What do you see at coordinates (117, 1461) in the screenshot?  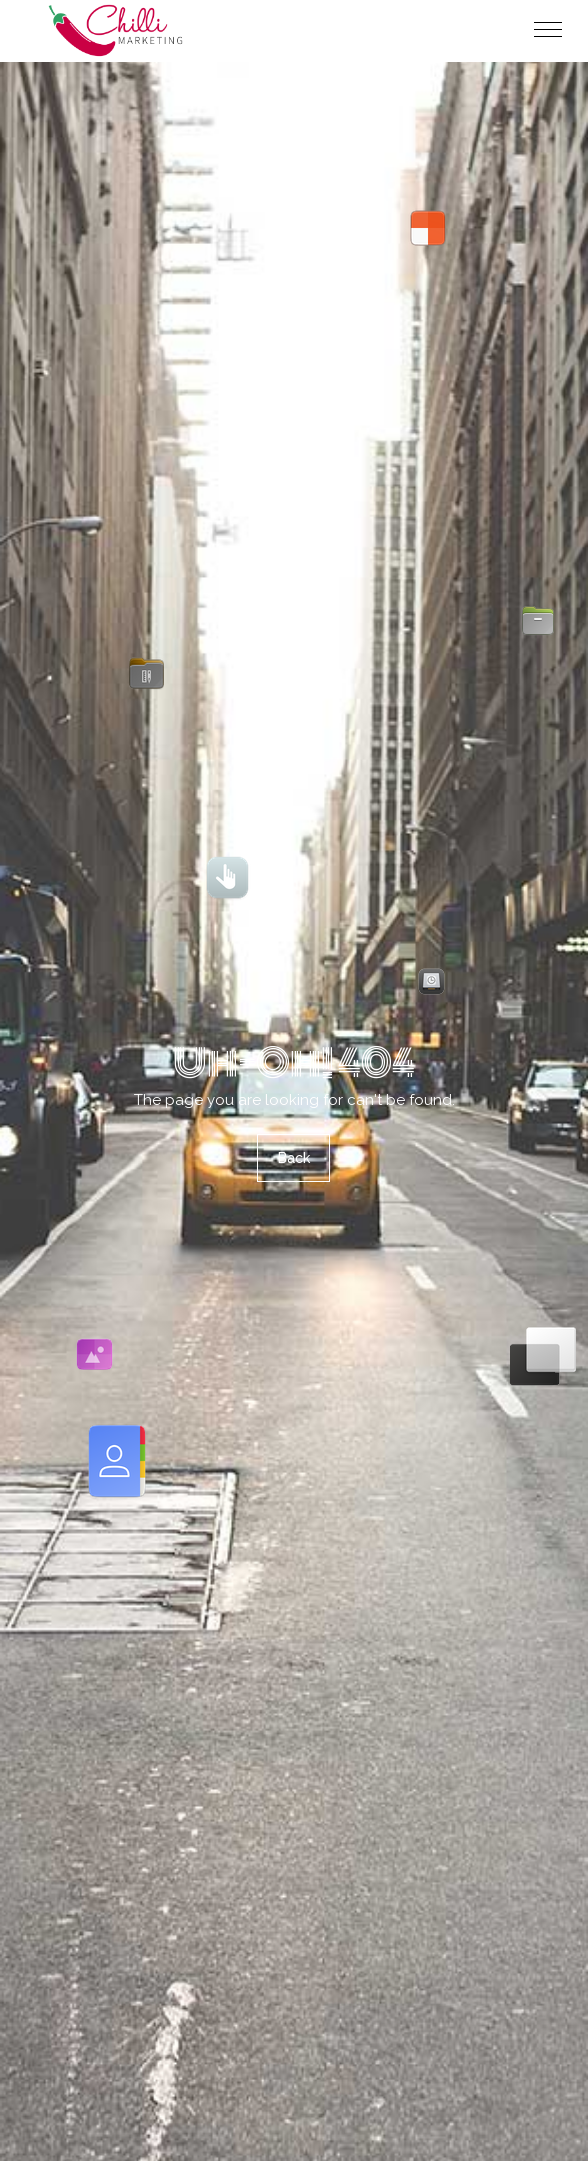 I see `open contacts or address book app` at bounding box center [117, 1461].